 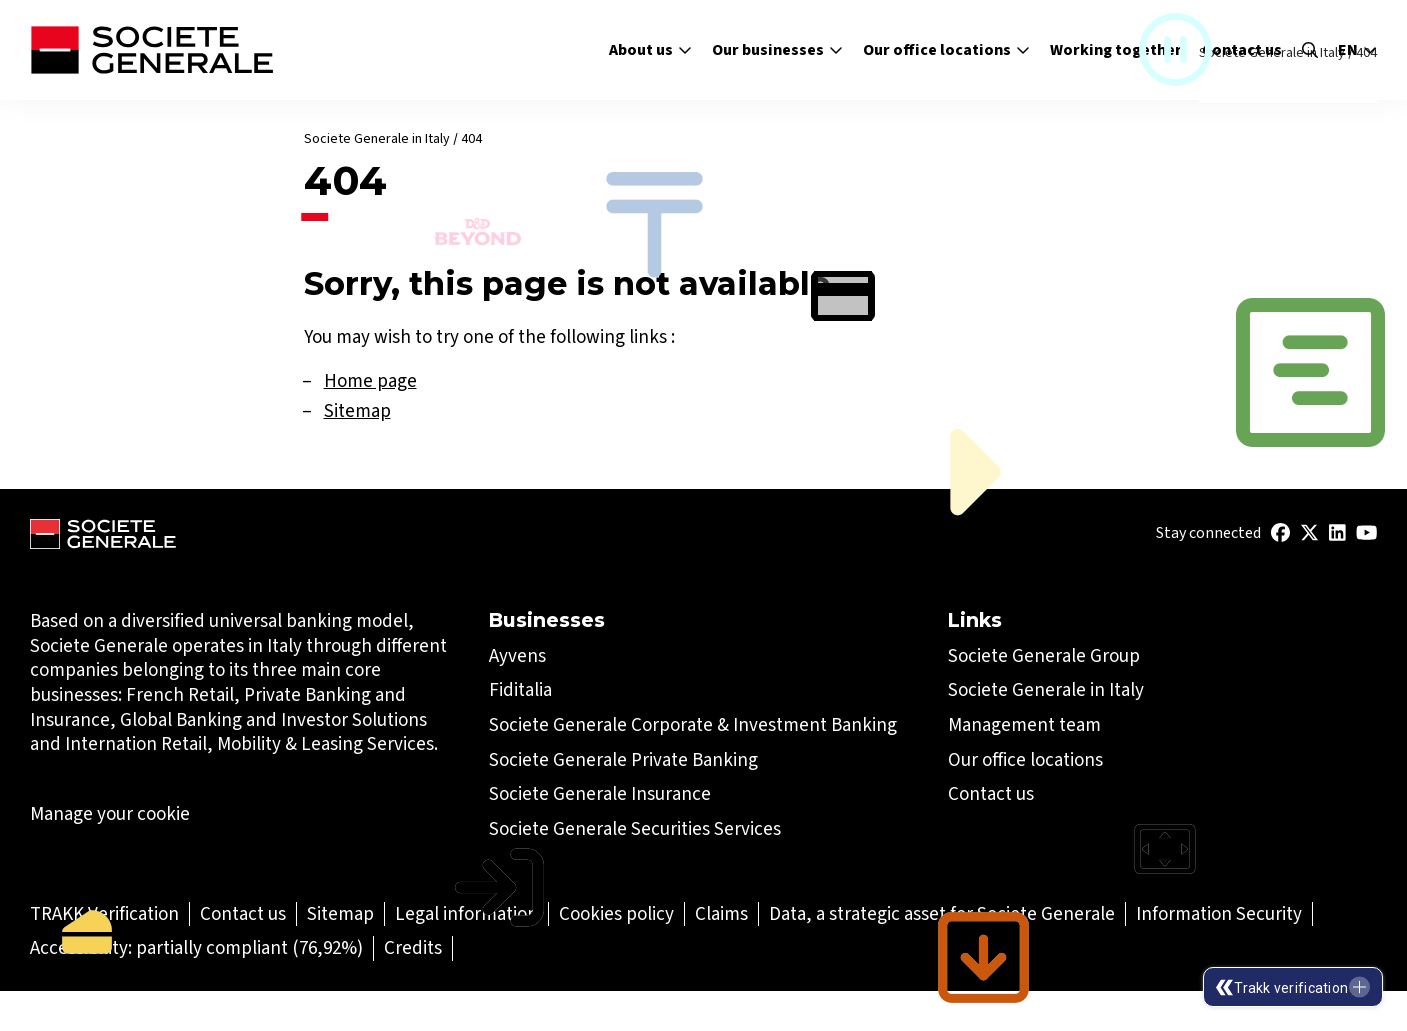 What do you see at coordinates (499, 887) in the screenshot?
I see `log in to your account` at bounding box center [499, 887].